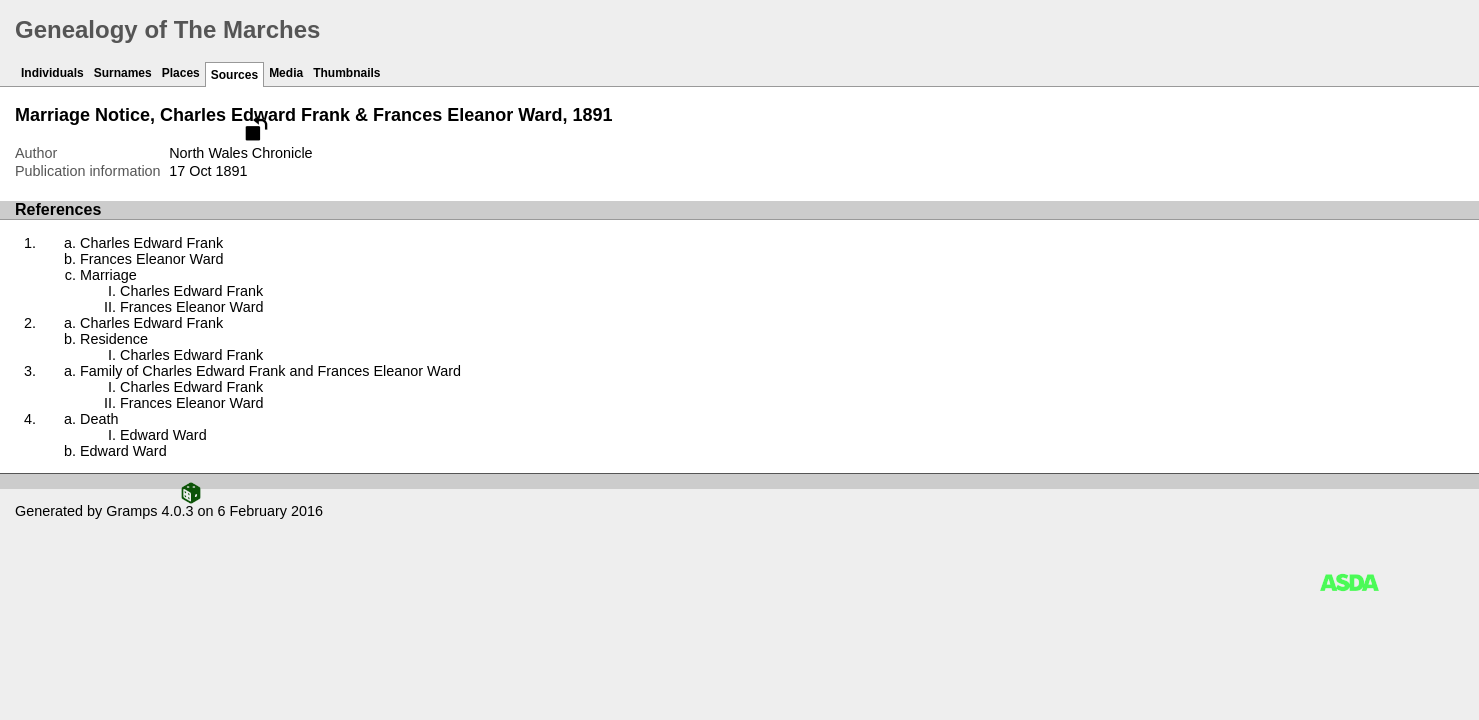  Describe the element at coordinates (191, 493) in the screenshot. I see `randomize or shuffle content` at that location.